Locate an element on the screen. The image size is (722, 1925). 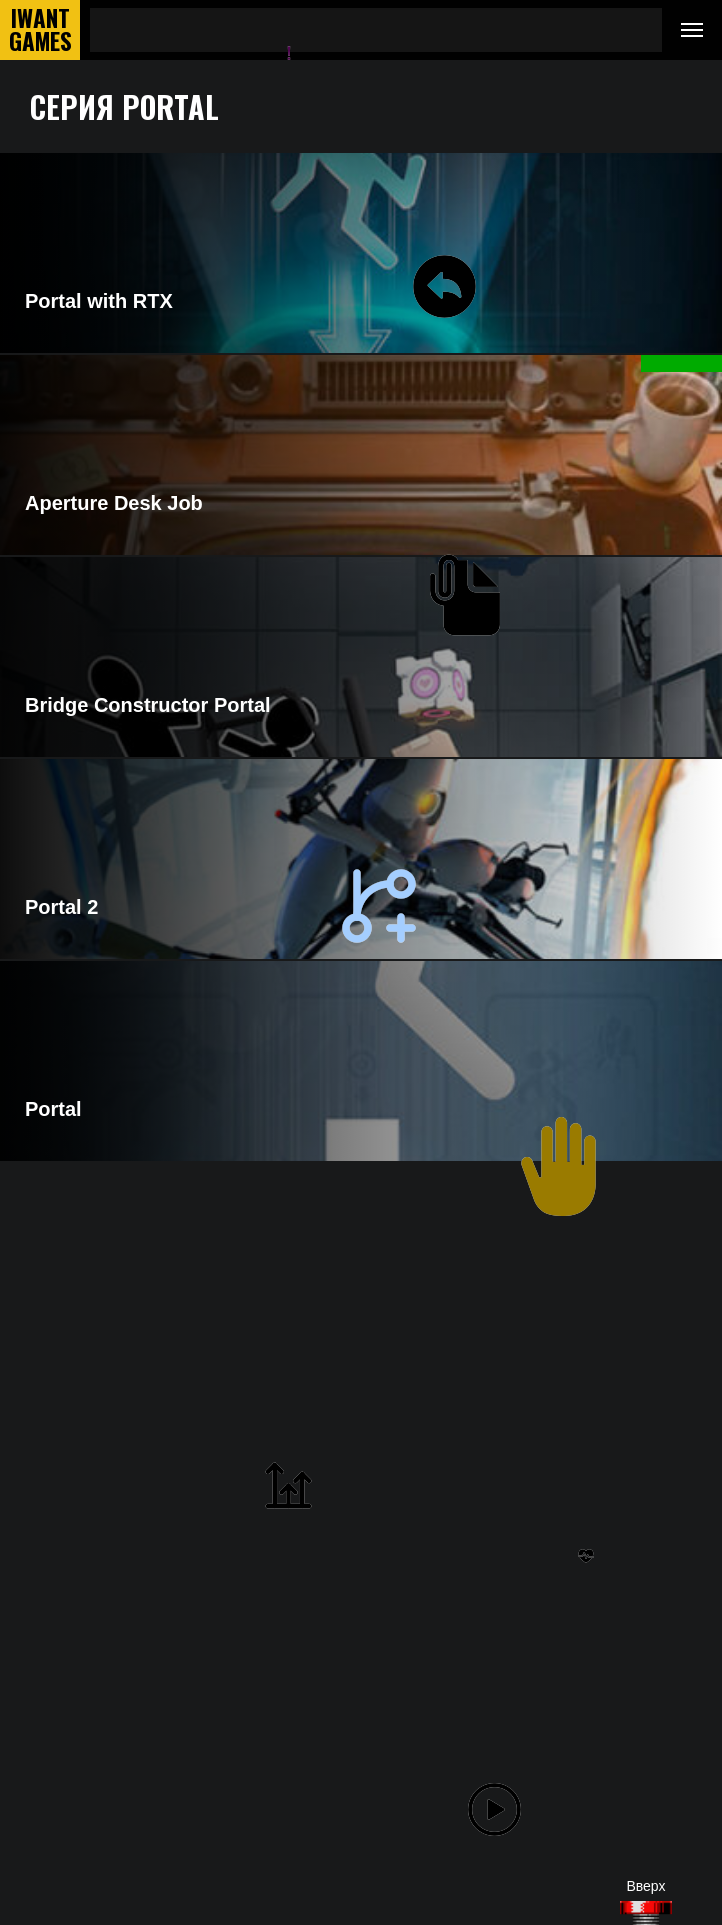
indicates a warning or important notice is located at coordinates (289, 53).